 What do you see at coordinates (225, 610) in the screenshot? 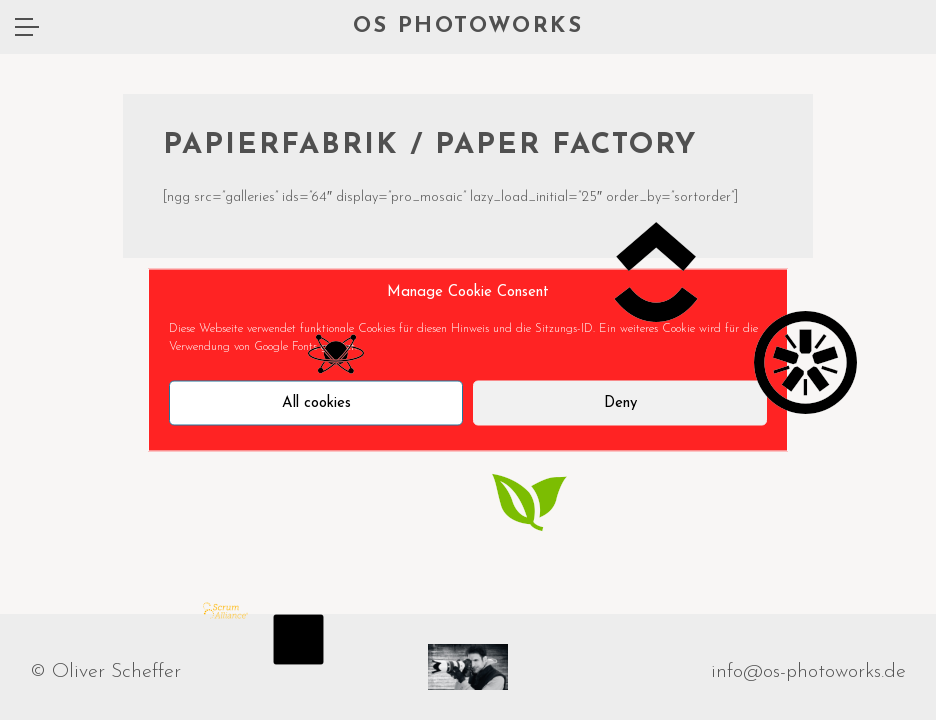
I see `visit the Scrum Alliance website` at bounding box center [225, 610].